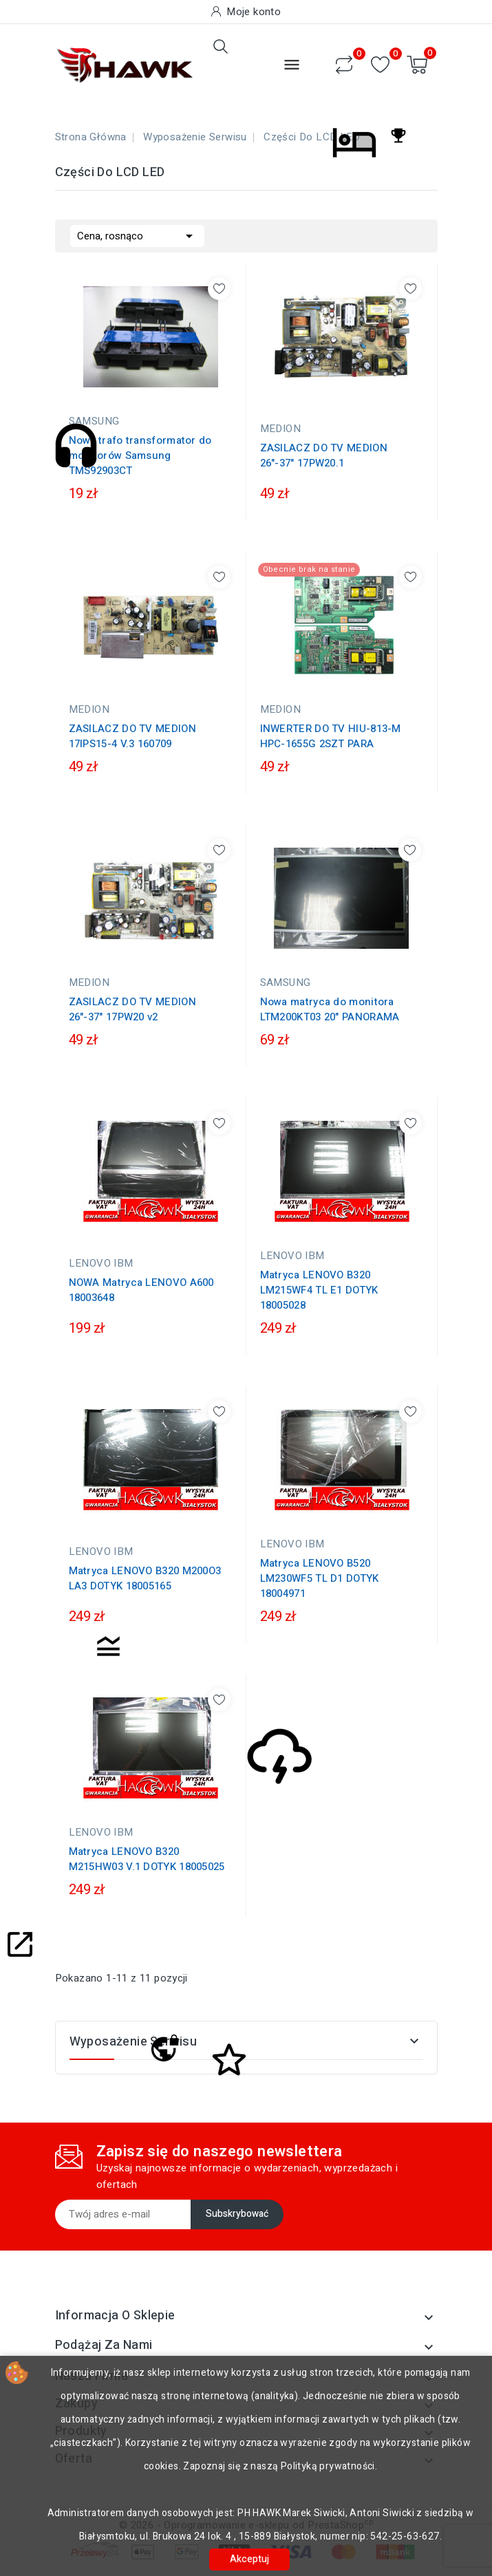 The height and width of the screenshot is (2576, 492). I want to click on access audio or music player, so click(76, 447).